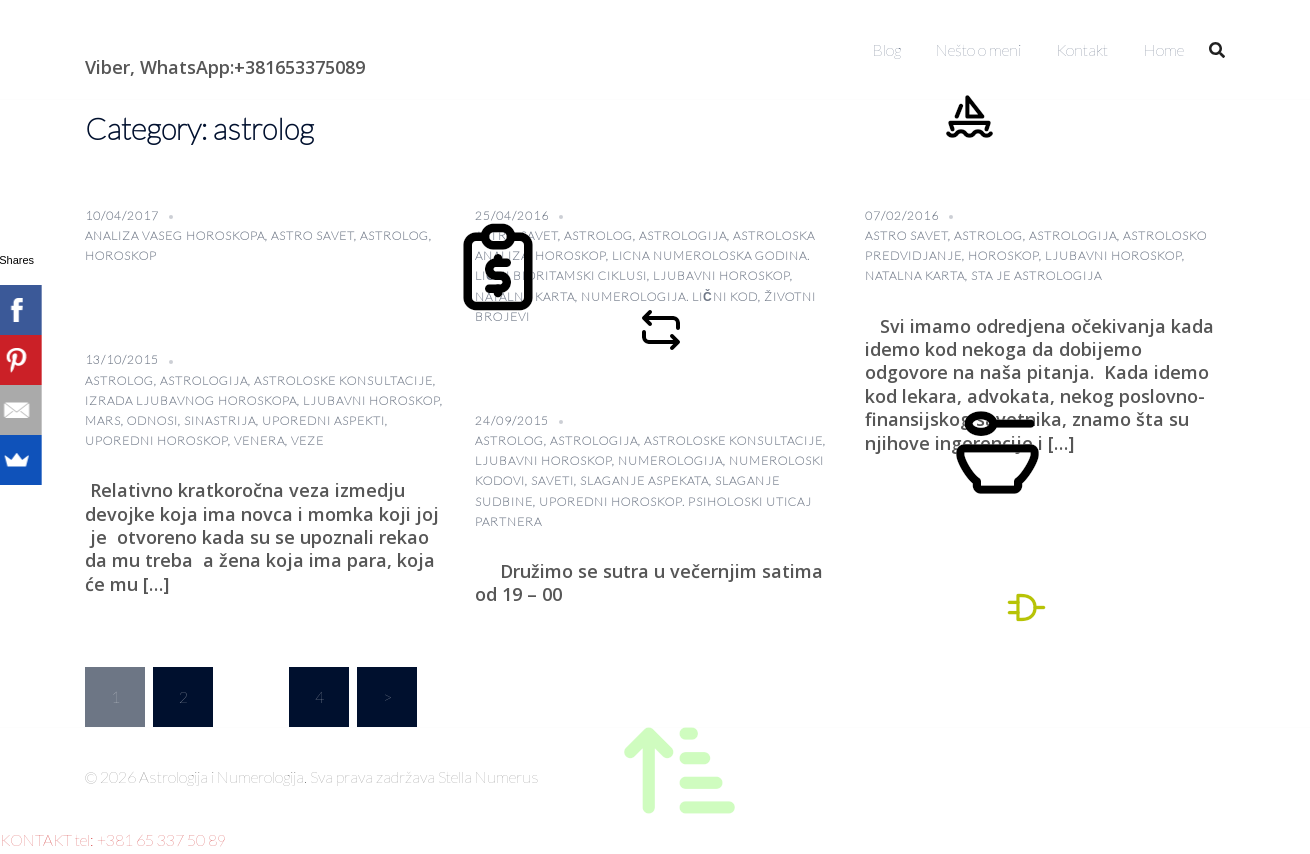 The image size is (1310, 854). I want to click on toggle repeat or loop mode, so click(661, 330).